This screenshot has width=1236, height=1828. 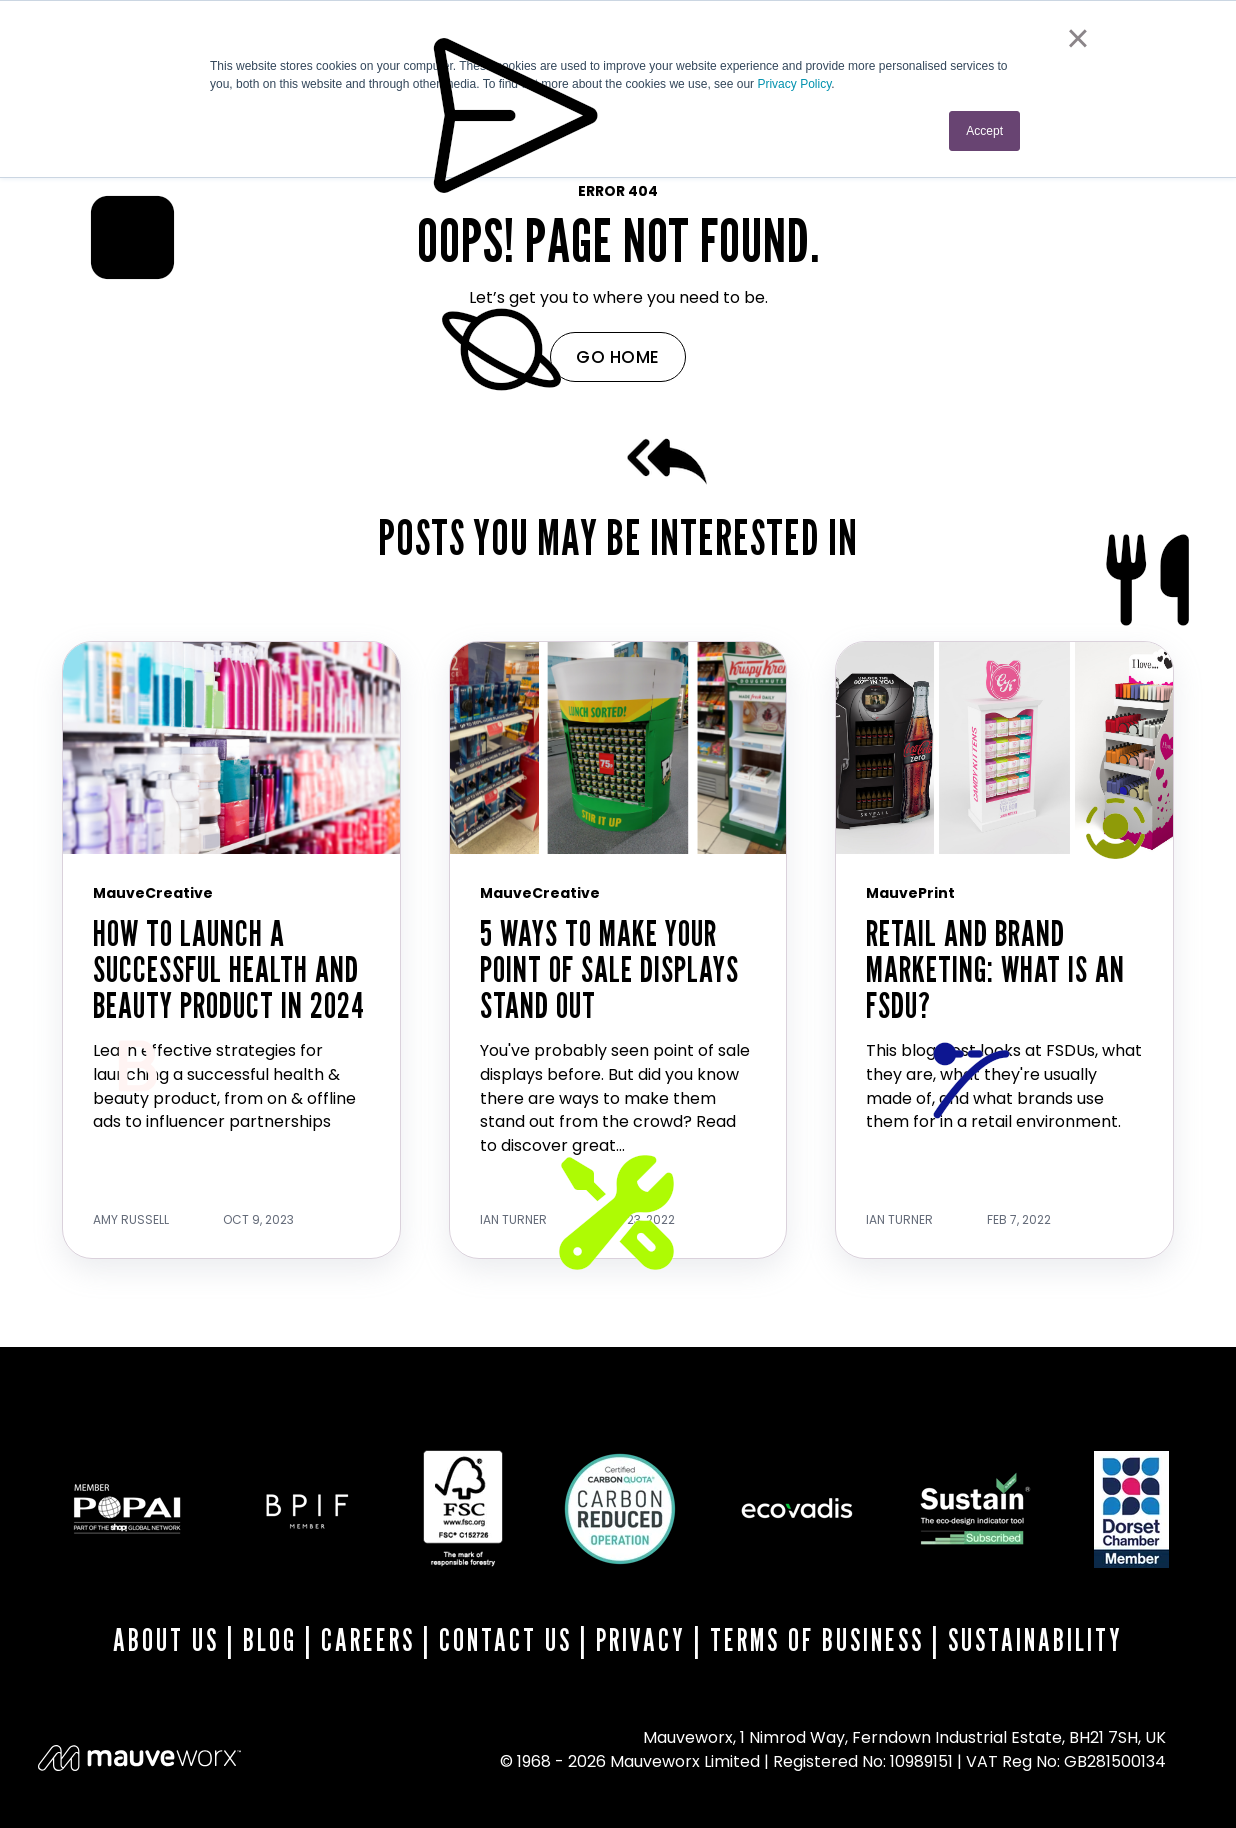 What do you see at coordinates (138, 1066) in the screenshot?
I see `apply bold formatting to selected text` at bounding box center [138, 1066].